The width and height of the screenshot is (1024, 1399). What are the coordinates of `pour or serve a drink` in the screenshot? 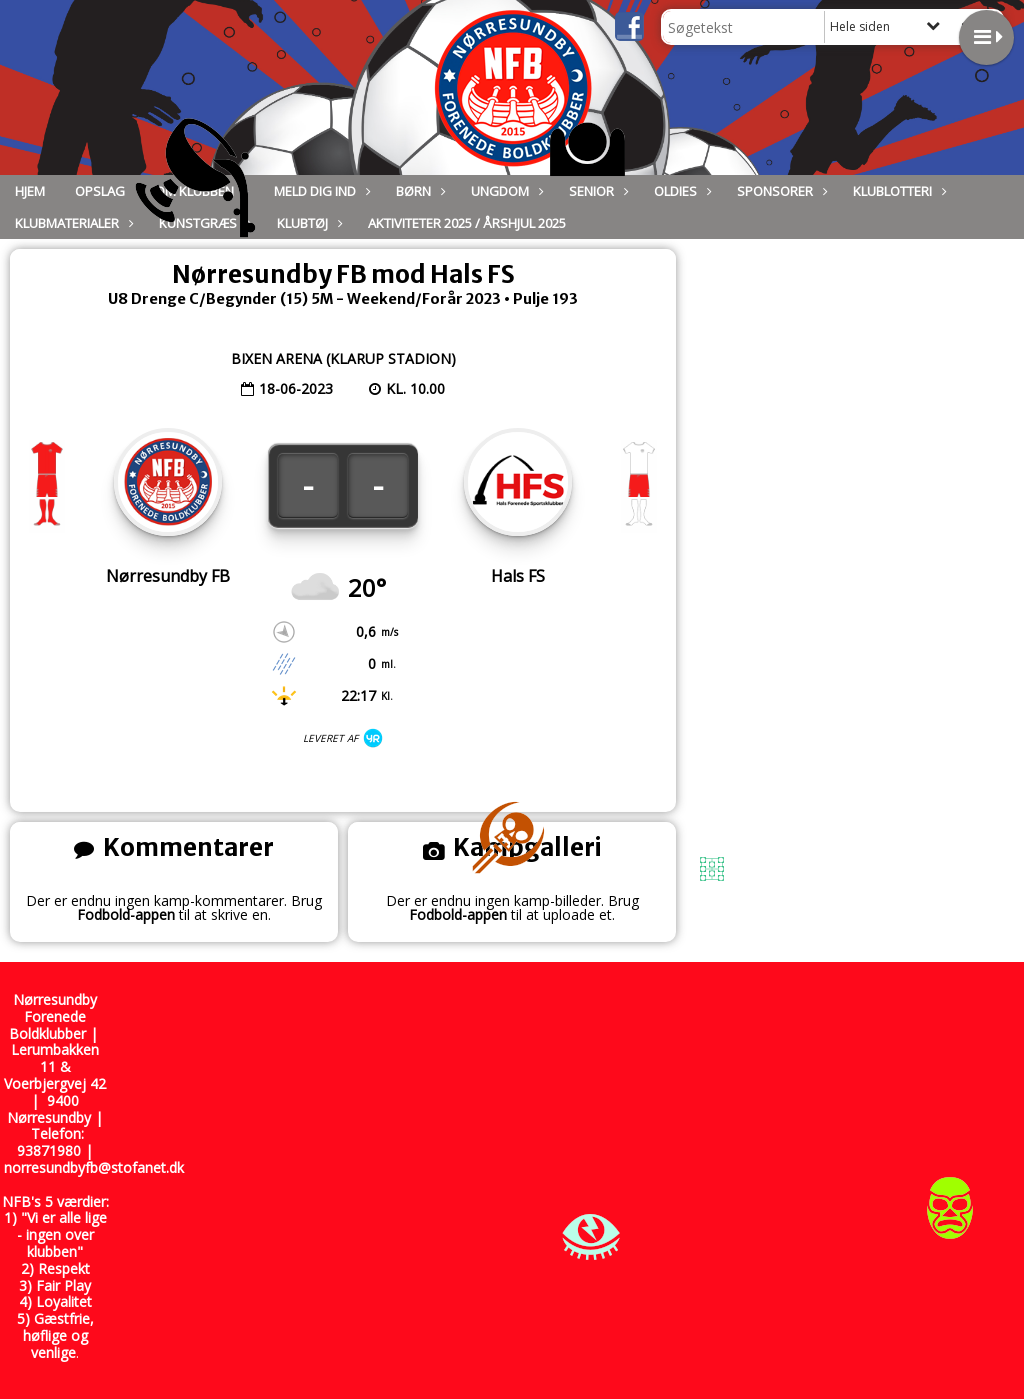 It's located at (195, 177).